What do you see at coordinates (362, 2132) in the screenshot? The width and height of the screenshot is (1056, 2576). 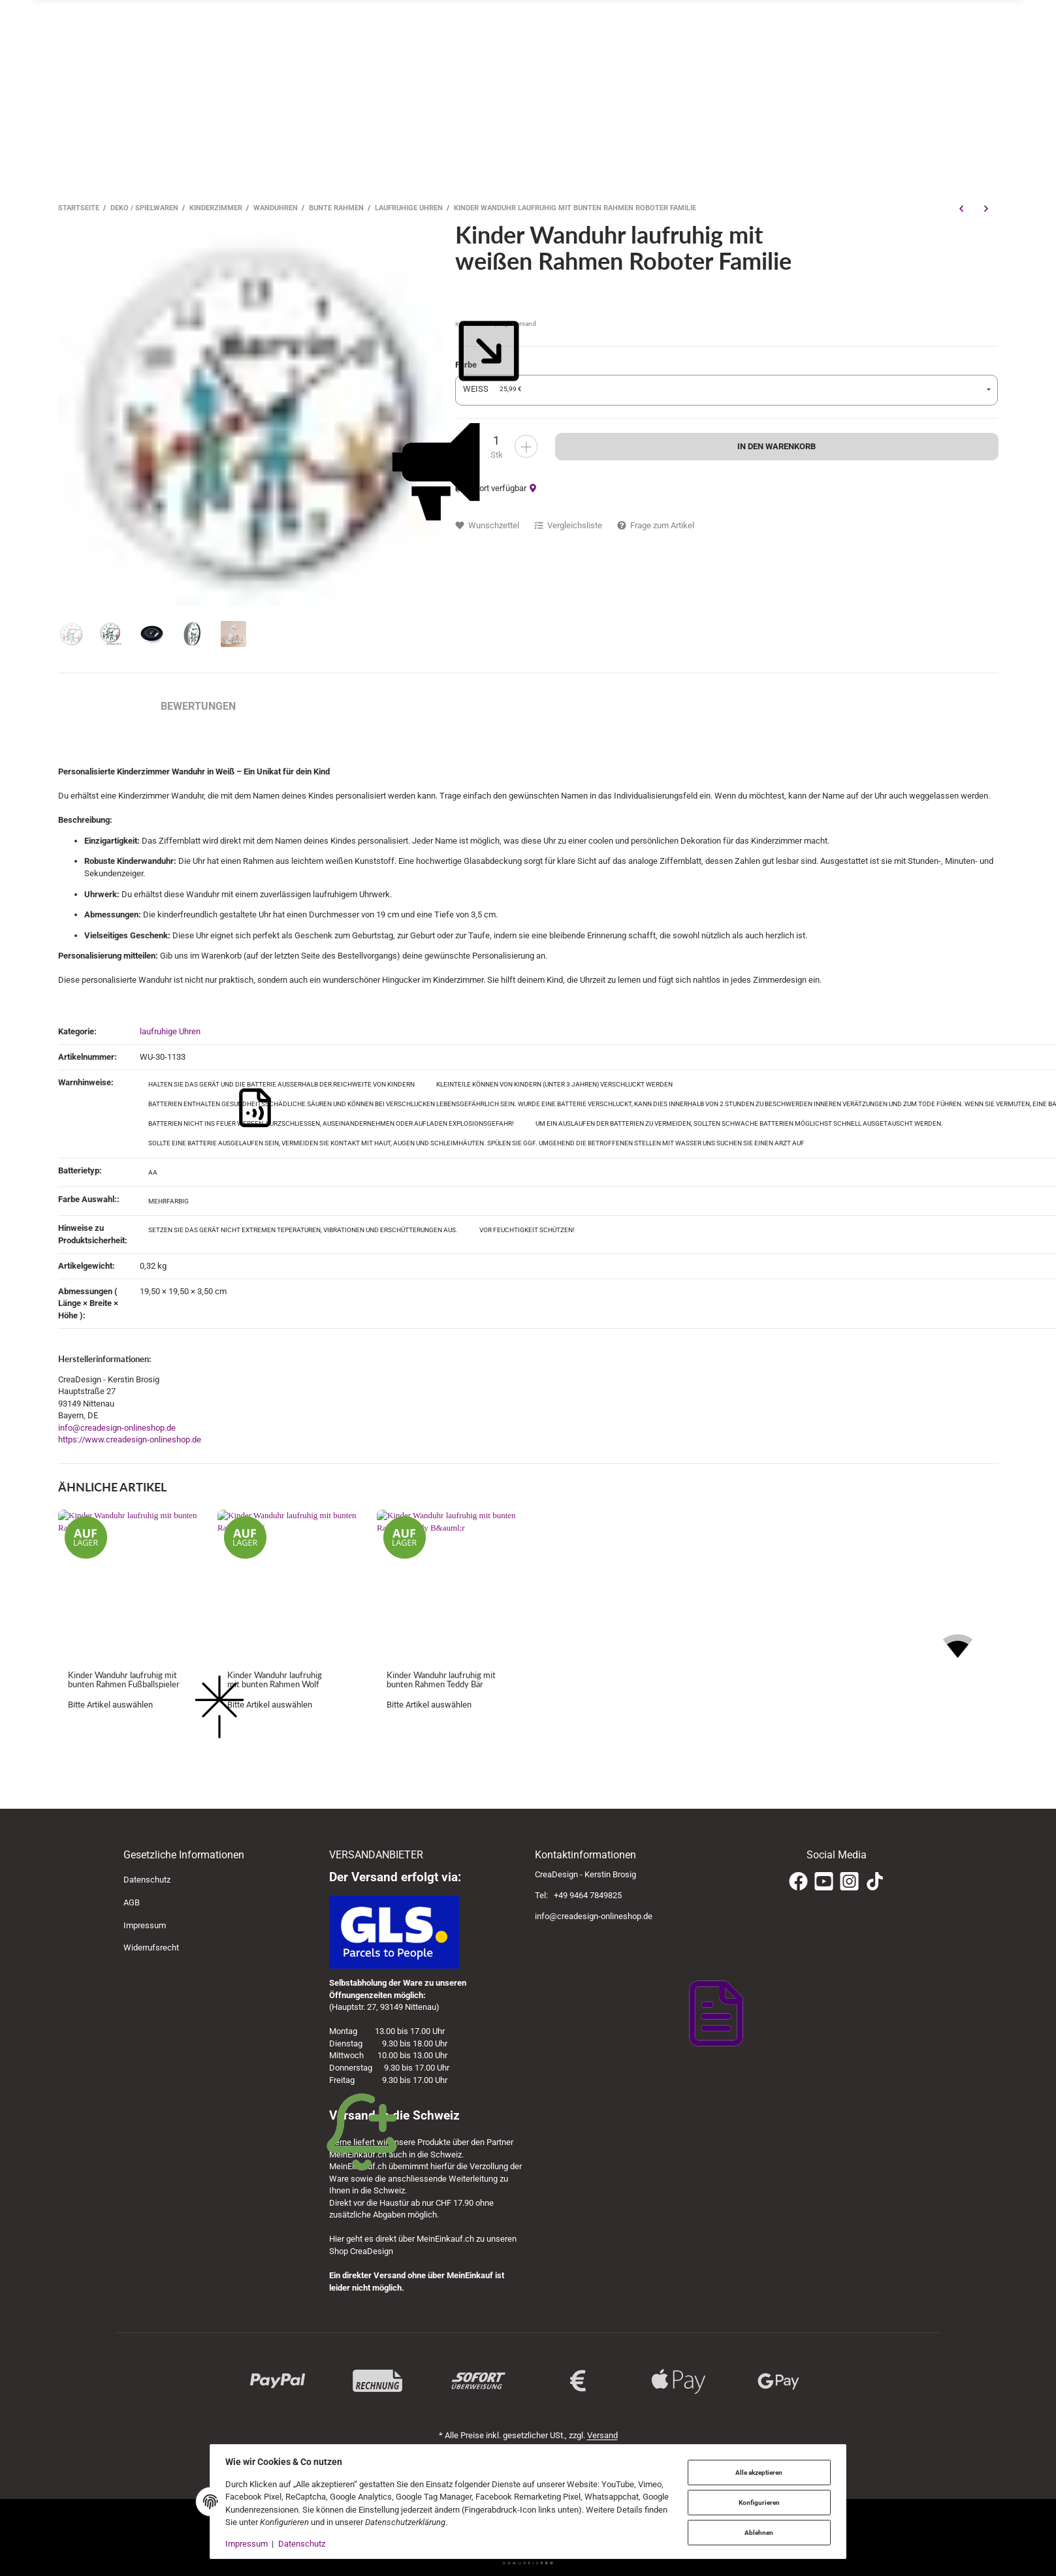 I see `add a new notification or alert` at bounding box center [362, 2132].